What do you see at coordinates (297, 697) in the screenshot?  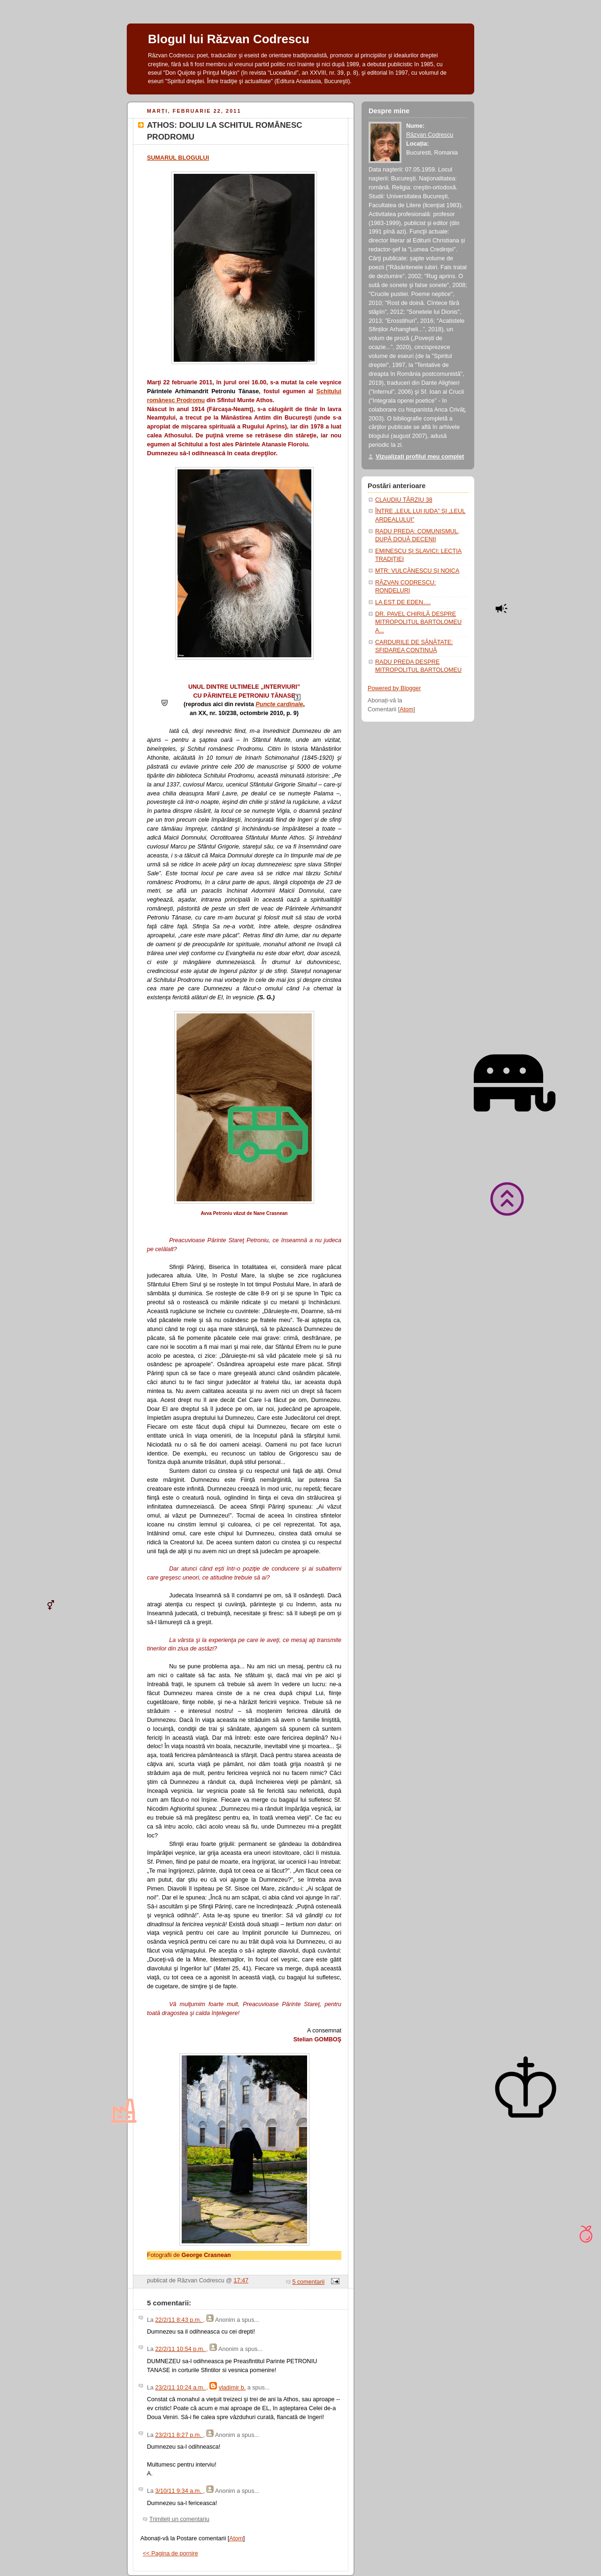 I see `select option three from a list` at bounding box center [297, 697].